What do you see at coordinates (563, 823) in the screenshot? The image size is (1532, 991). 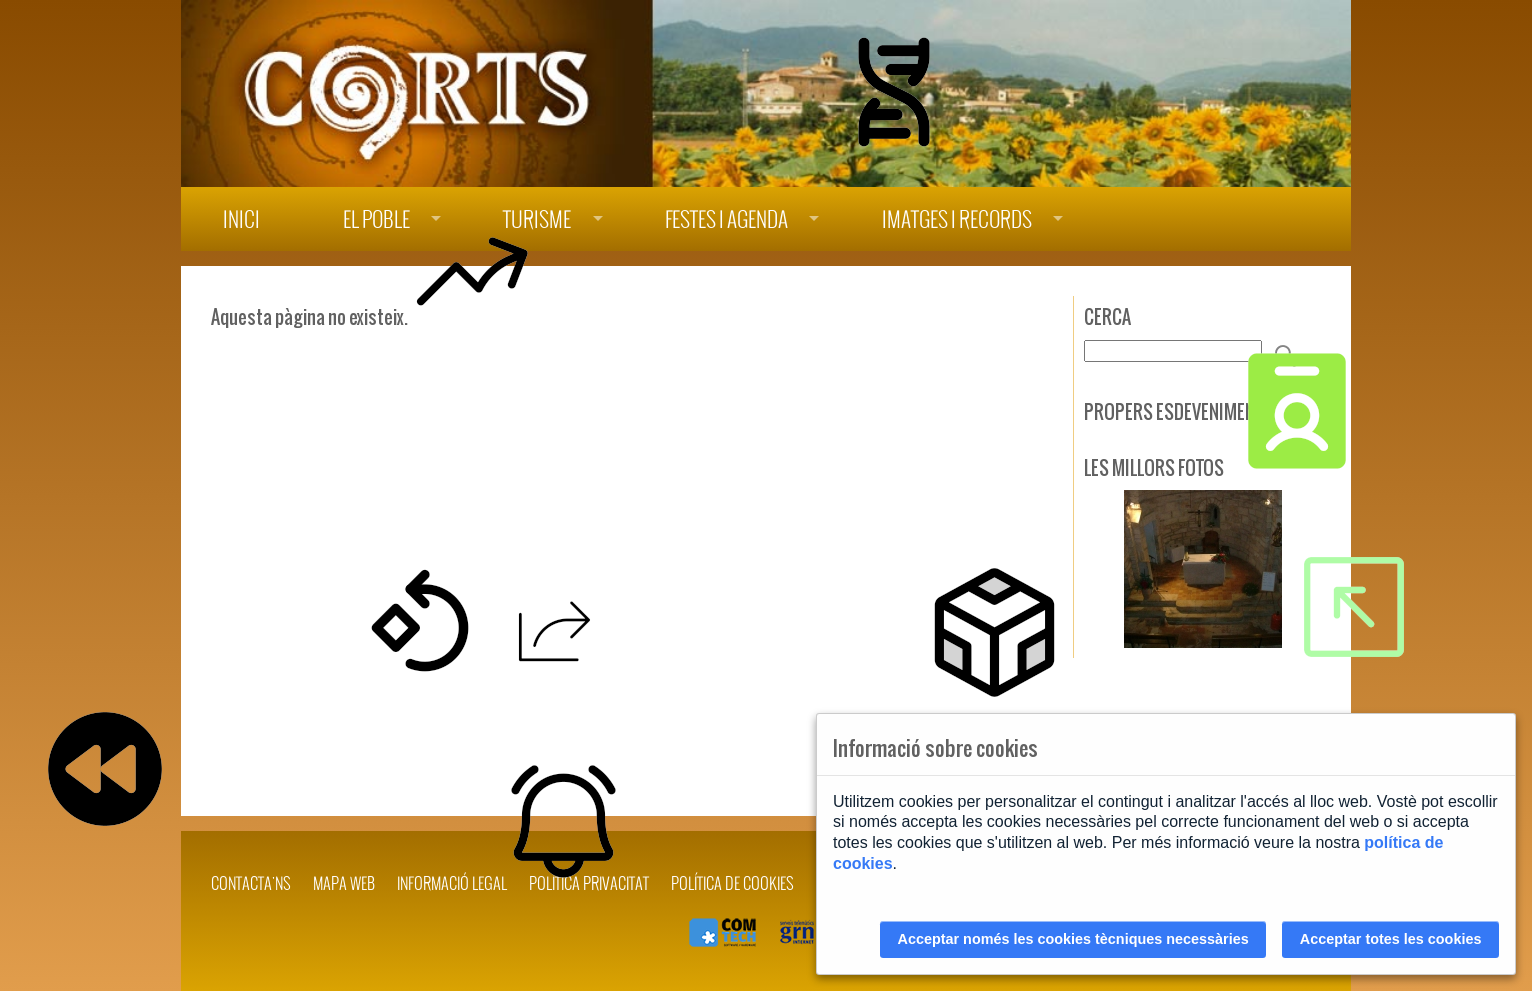 I see `view notifications` at bounding box center [563, 823].